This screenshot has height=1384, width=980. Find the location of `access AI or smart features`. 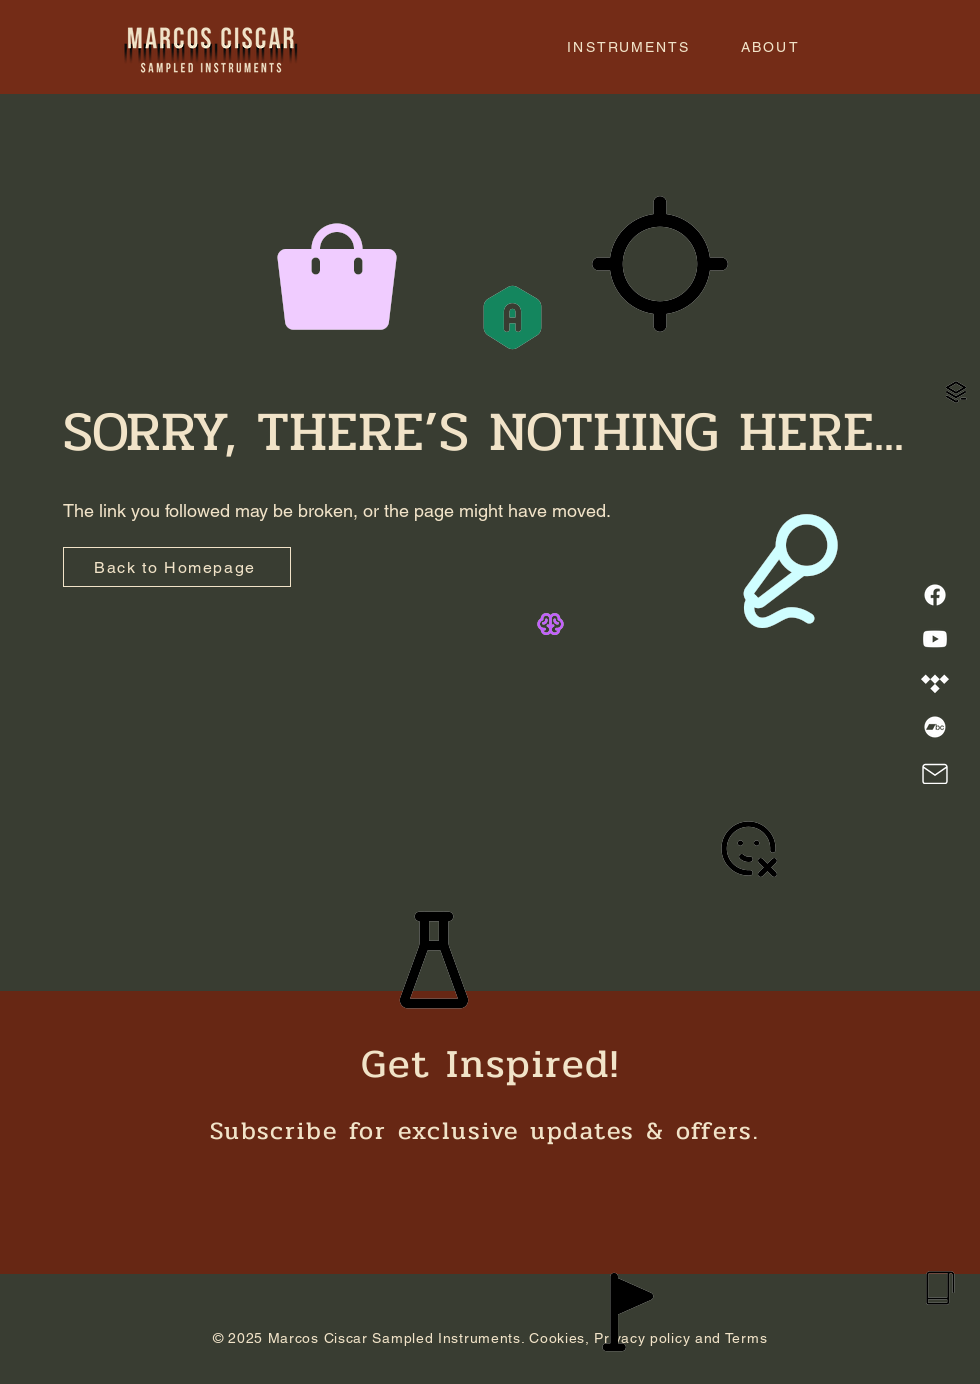

access AI or smart features is located at coordinates (550, 624).